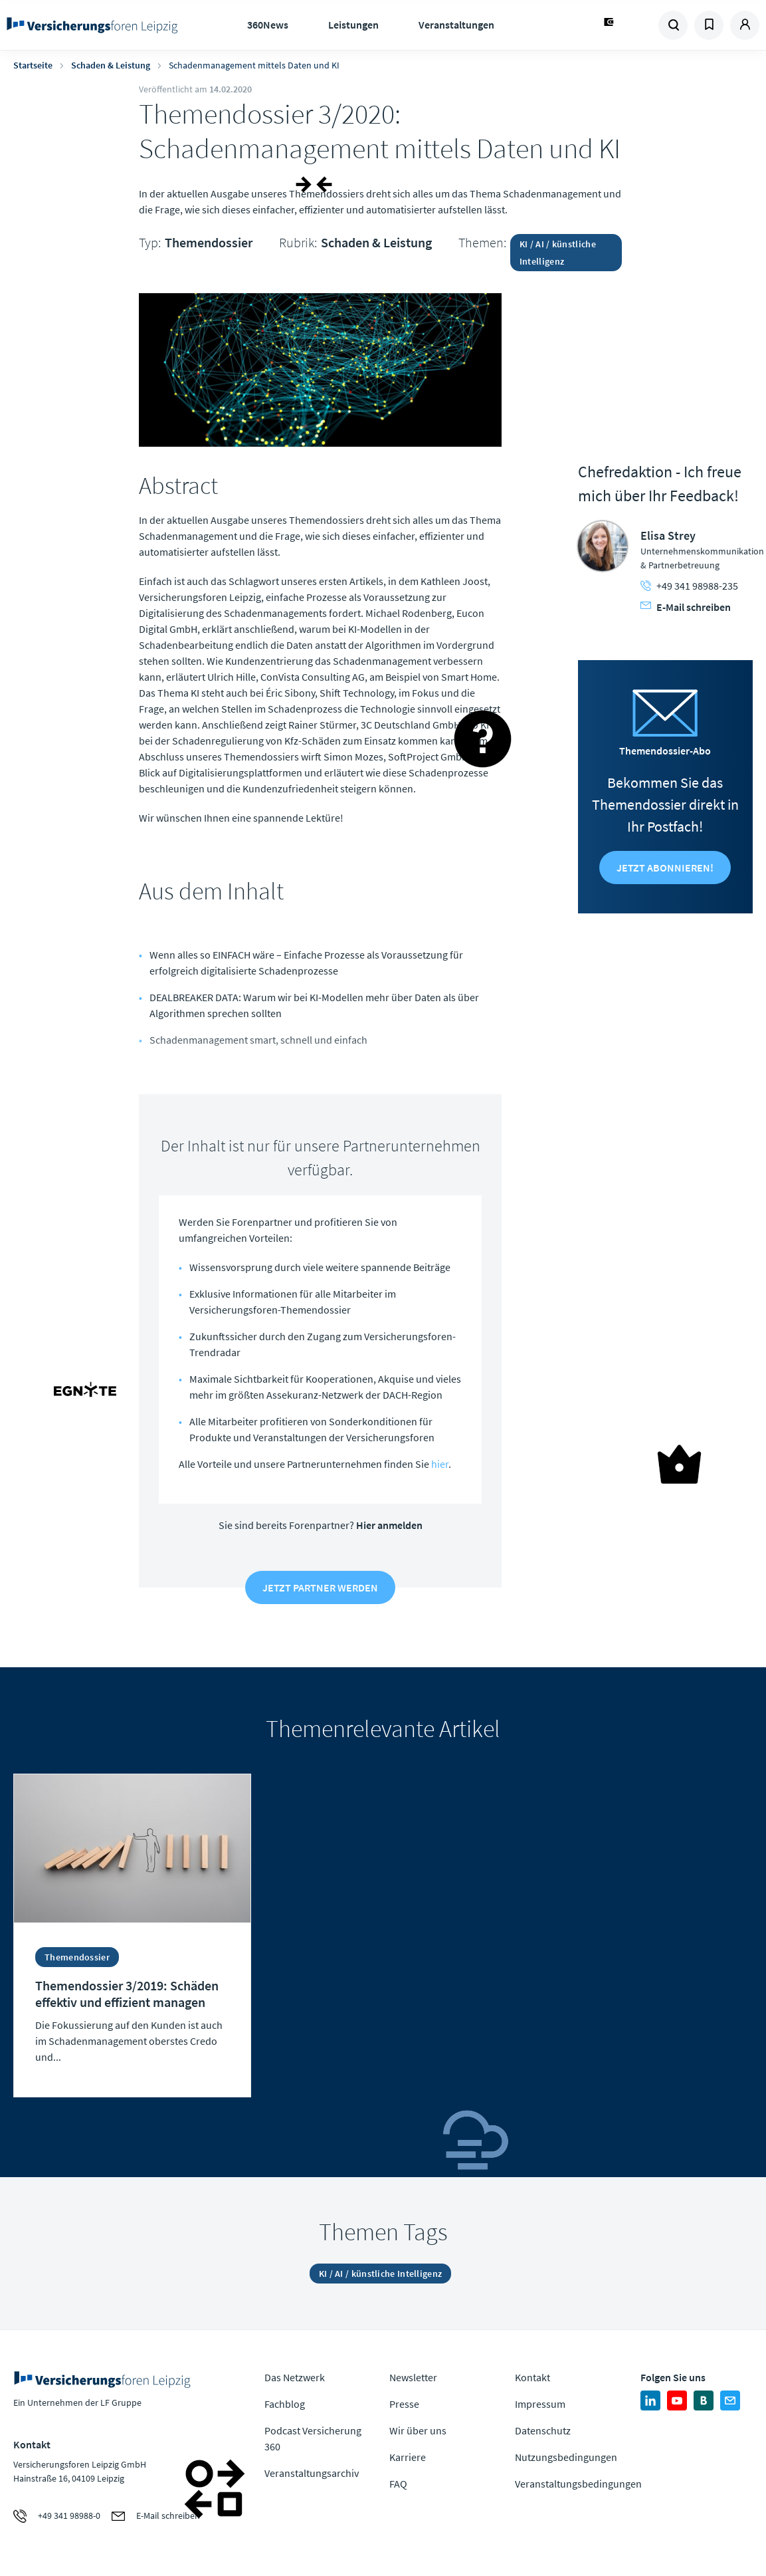 The width and height of the screenshot is (766, 2576). What do you see at coordinates (85, 1389) in the screenshot?
I see `open egnyte cloud storage app` at bounding box center [85, 1389].